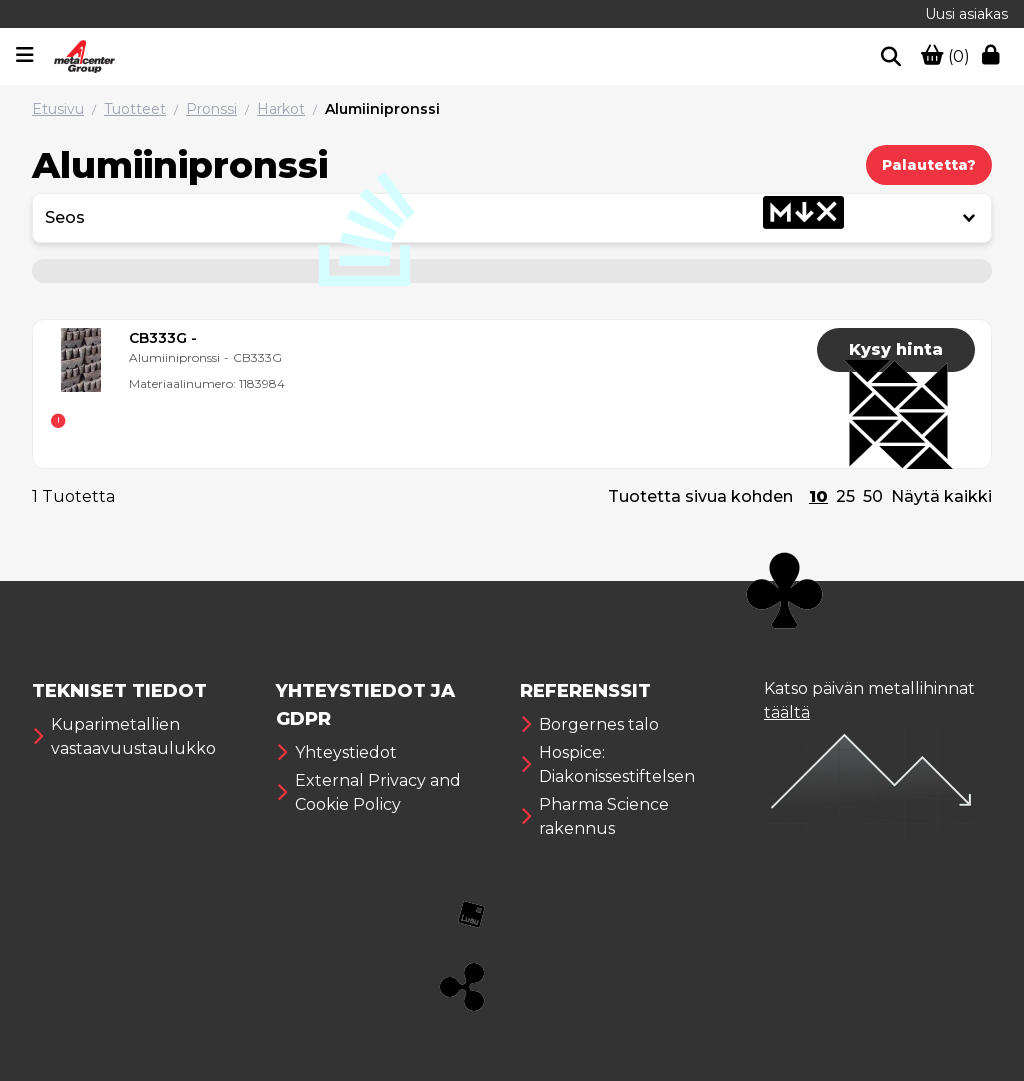 This screenshot has width=1024, height=1081. I want to click on MDX file format or project indicator, so click(803, 212).